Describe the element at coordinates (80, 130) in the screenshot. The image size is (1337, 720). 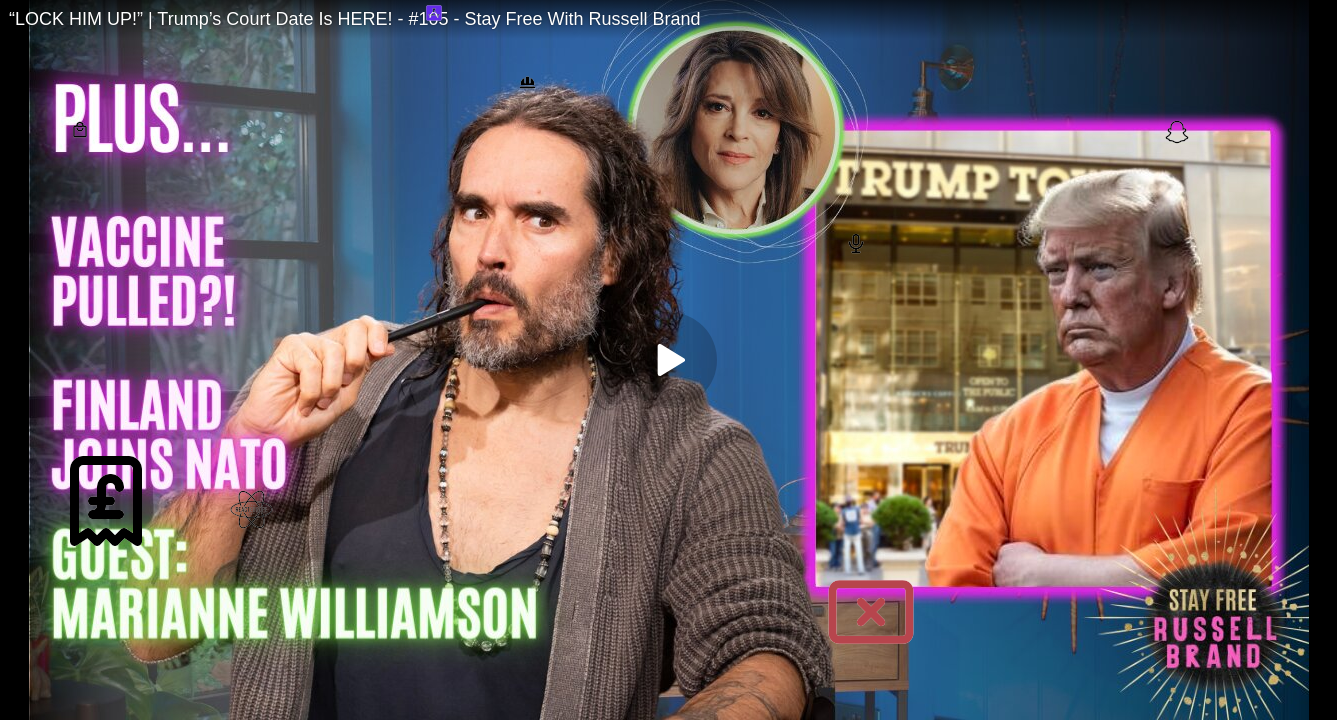
I see `access shopping or retail features` at that location.